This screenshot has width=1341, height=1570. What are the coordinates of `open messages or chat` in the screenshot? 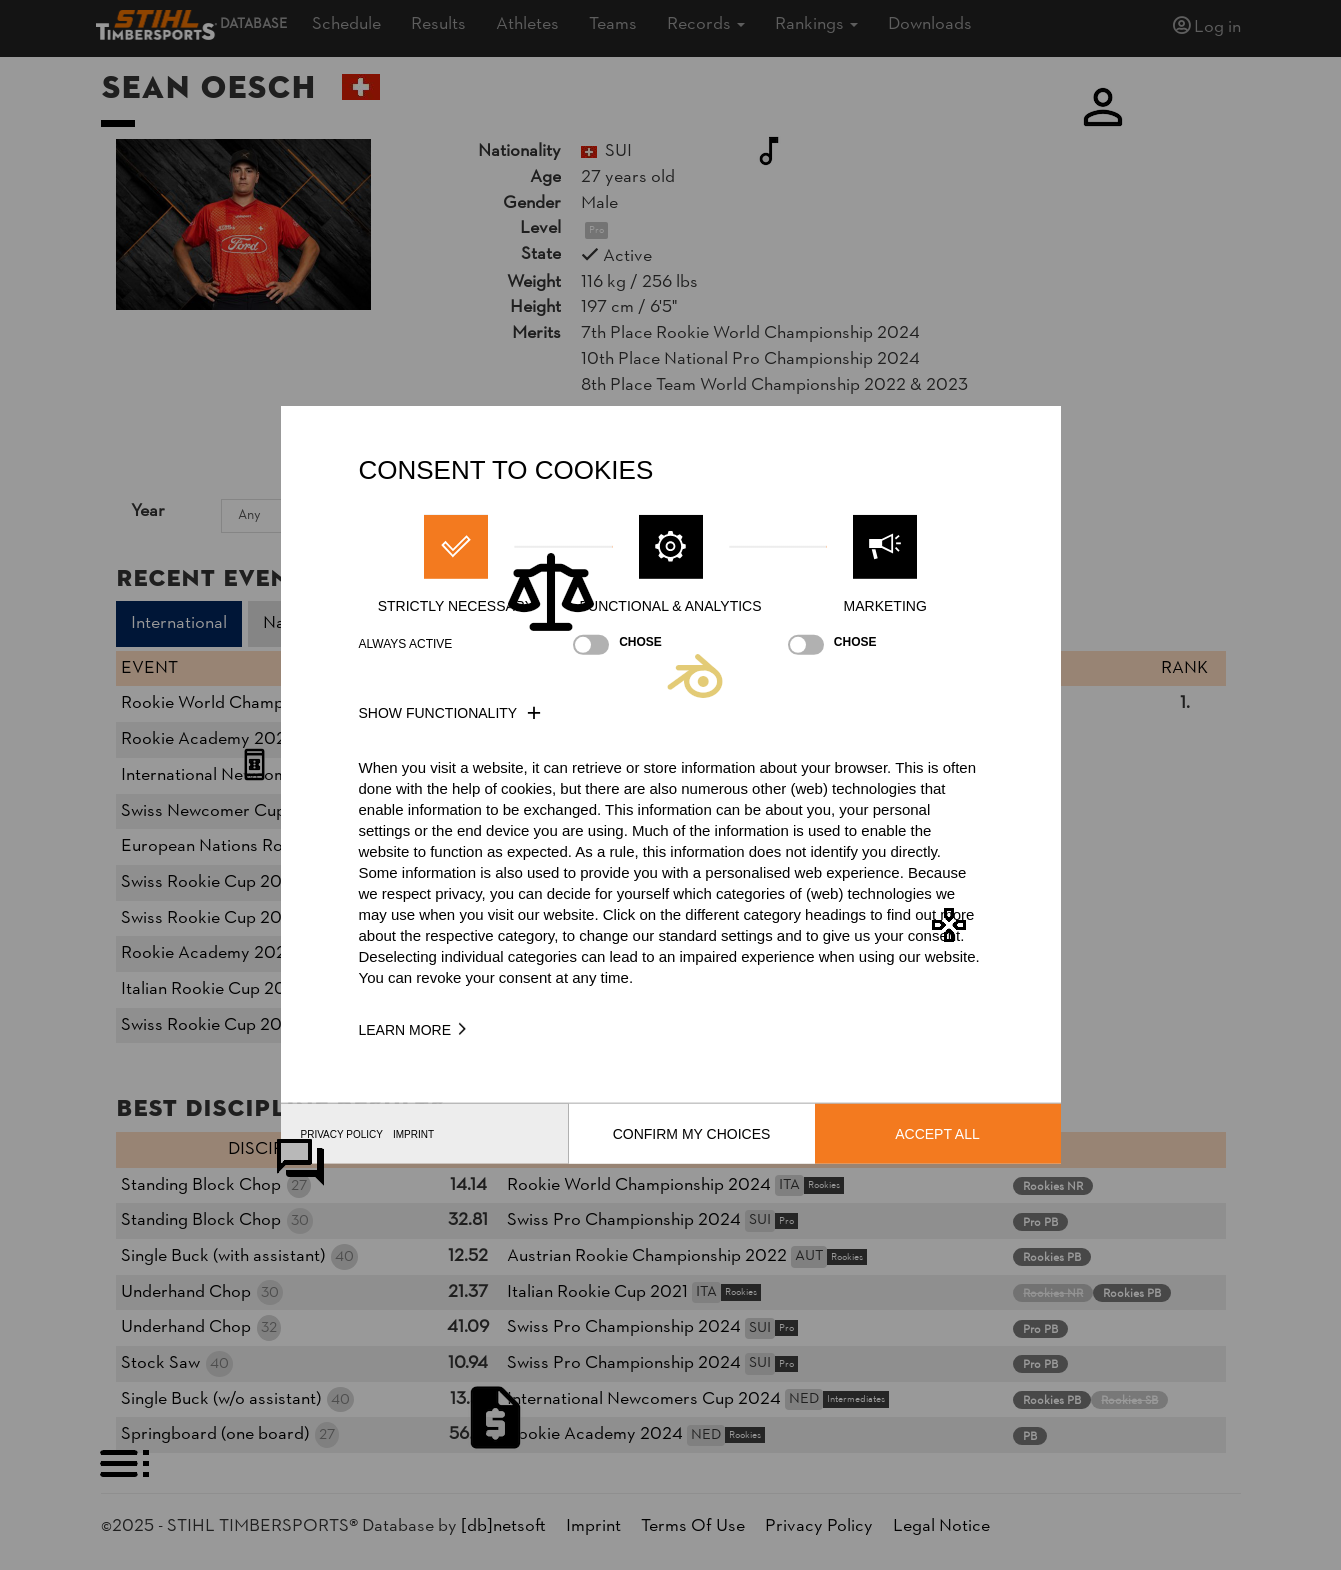 It's located at (300, 1162).